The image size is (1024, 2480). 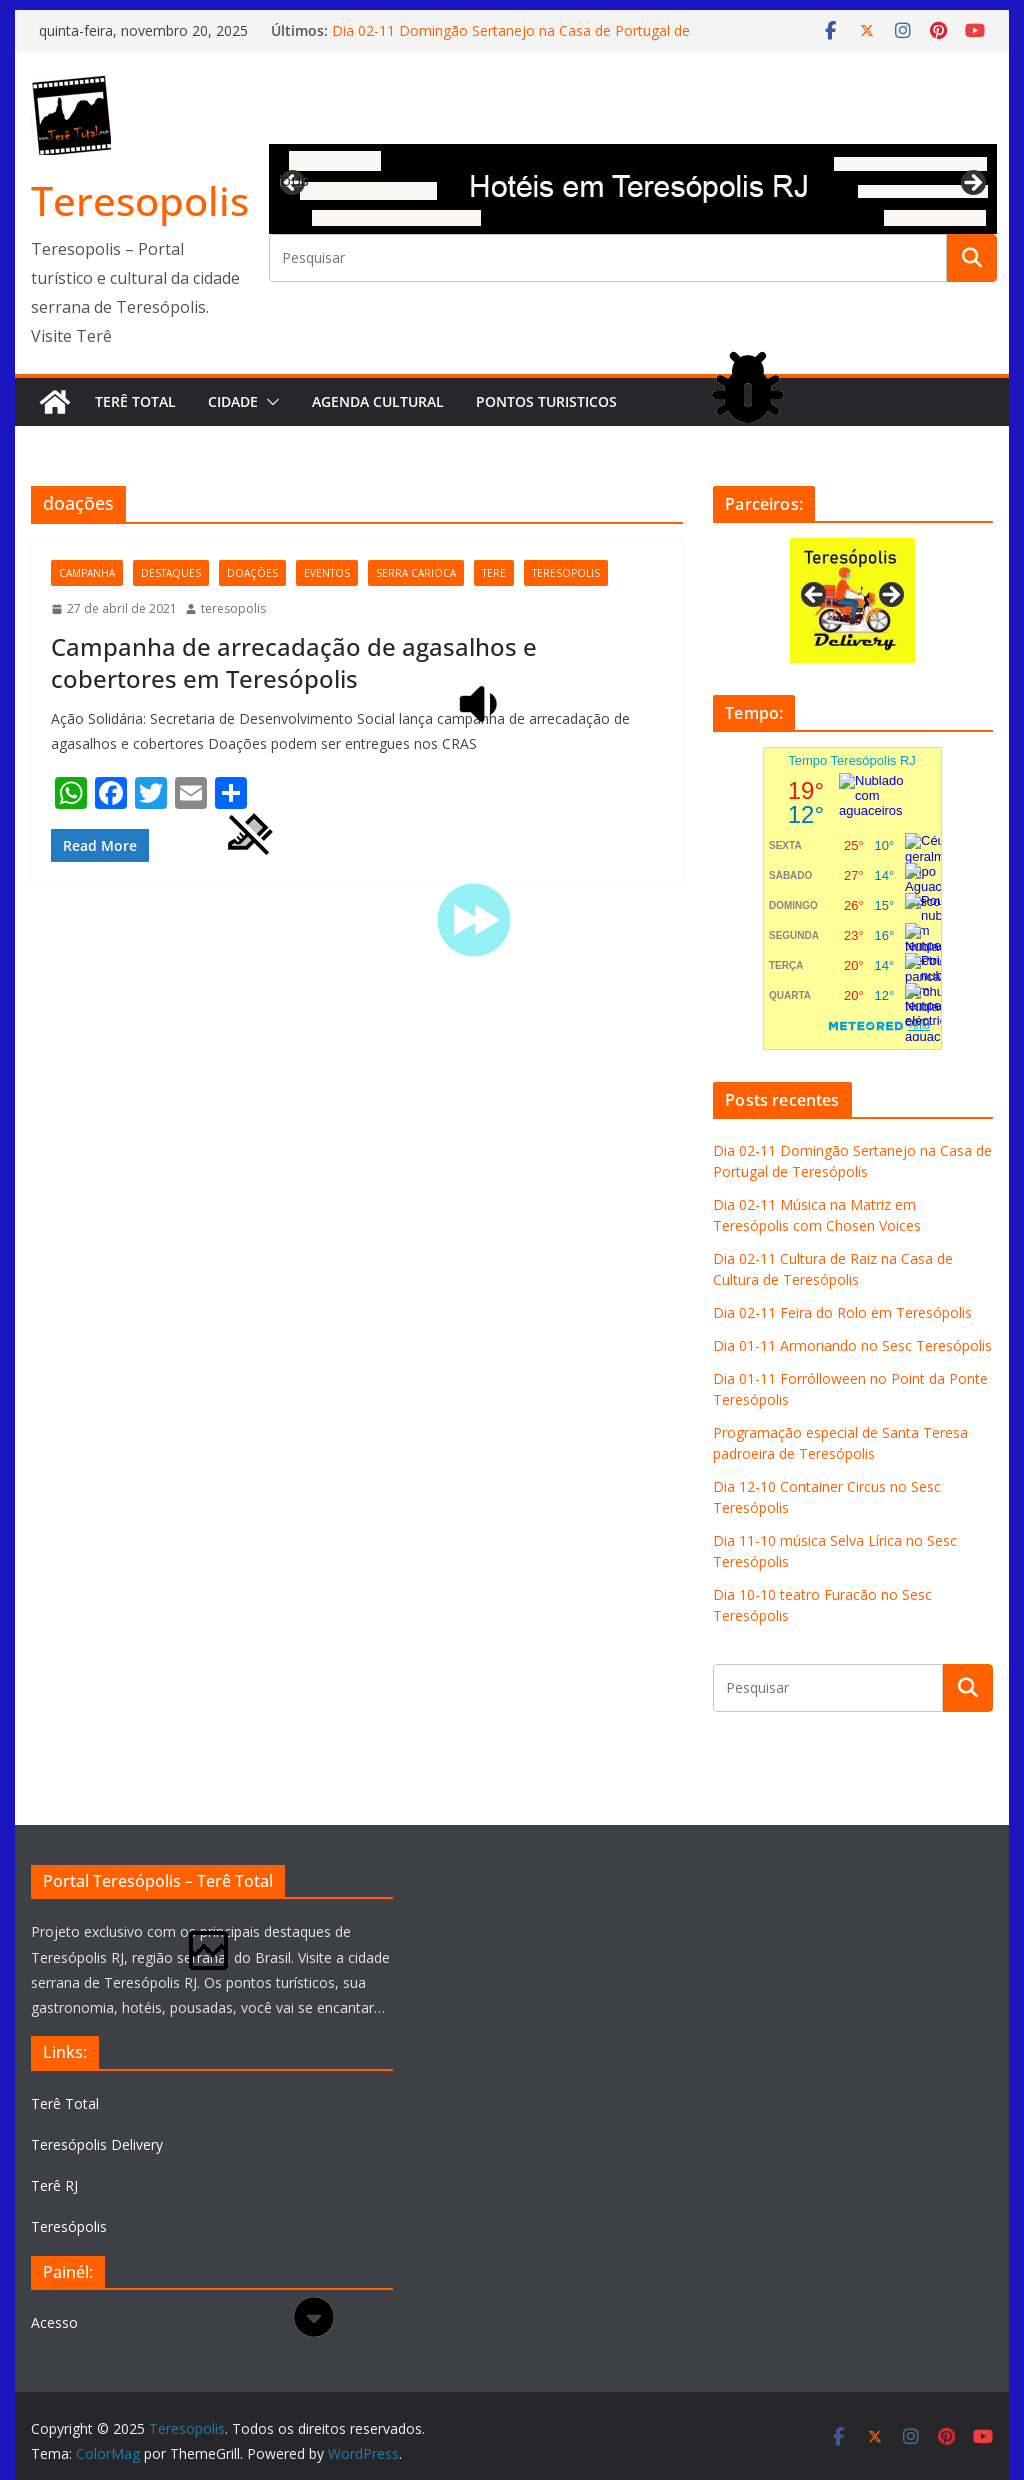 I want to click on indicates an image failed to load, so click(x=208, y=1950).